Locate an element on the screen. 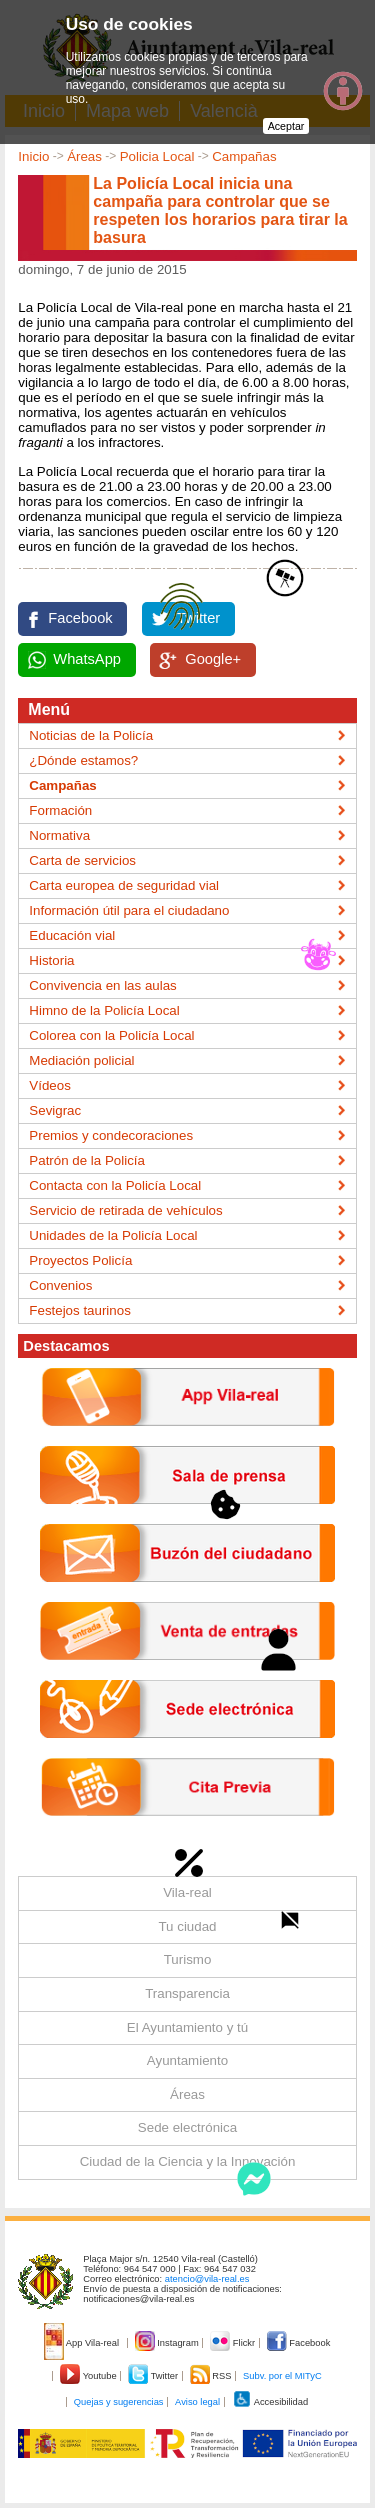 The image size is (375, 2508). MonkeyTie company logo is located at coordinates (181, 606).